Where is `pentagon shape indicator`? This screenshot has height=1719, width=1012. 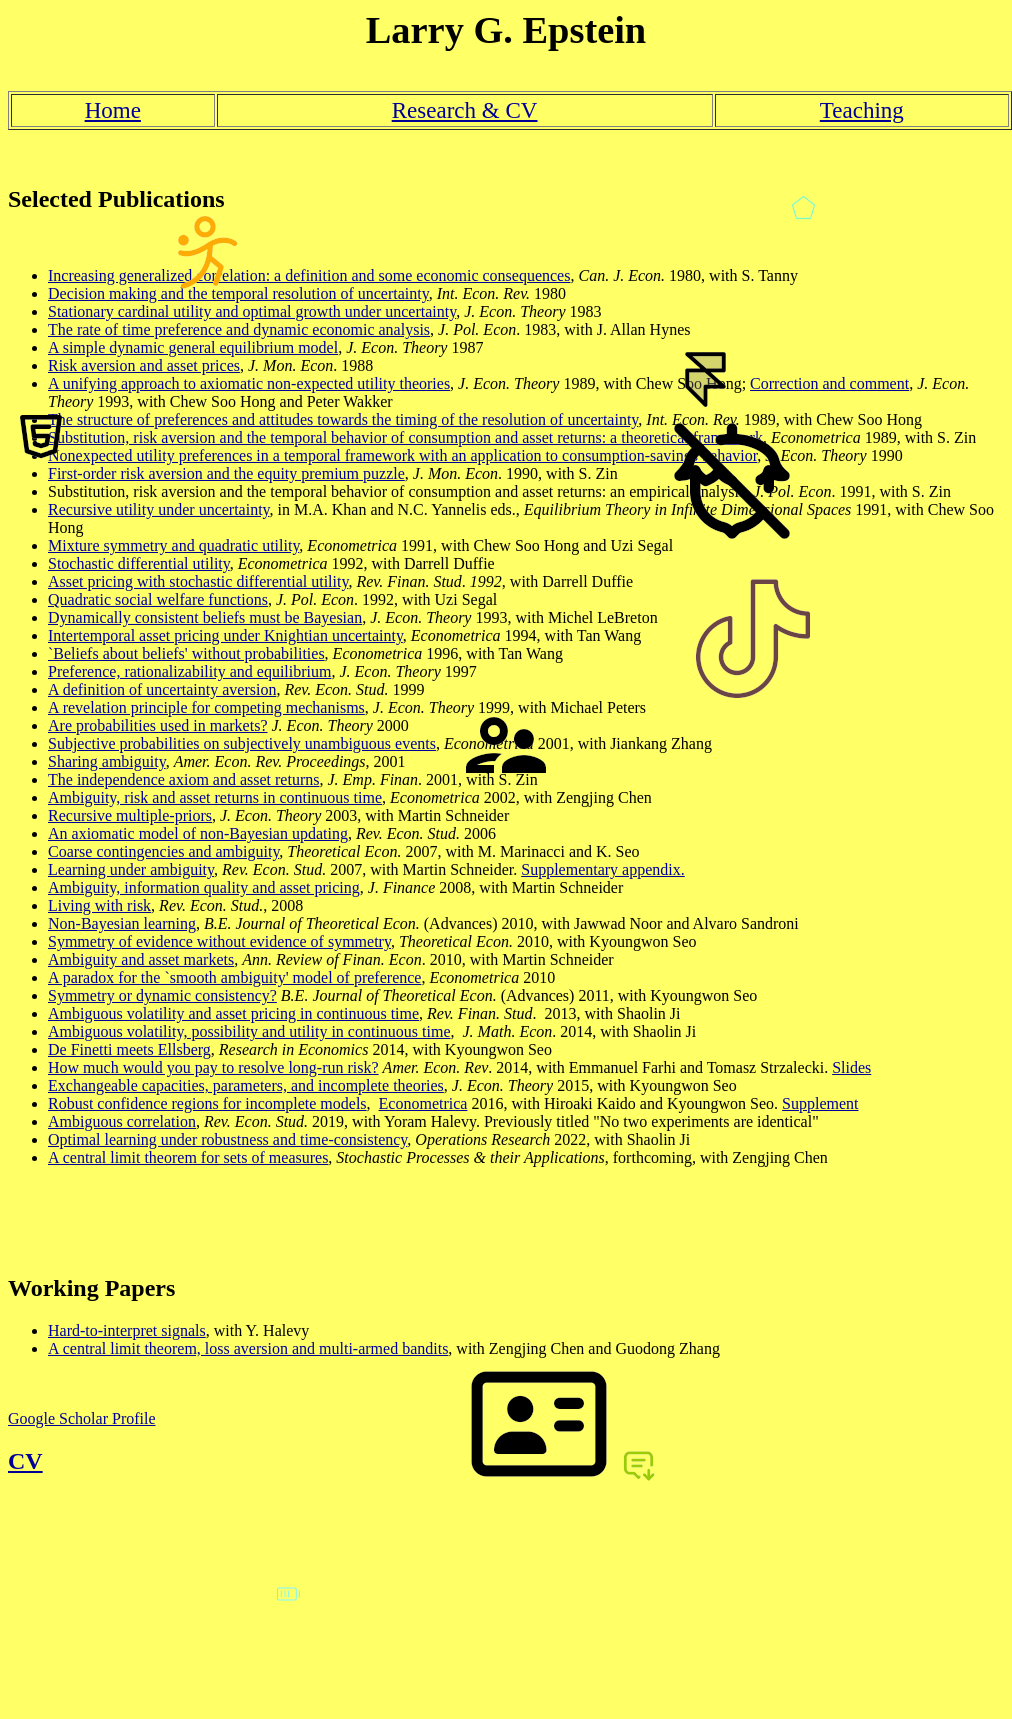
pentagon shape indicator is located at coordinates (803, 208).